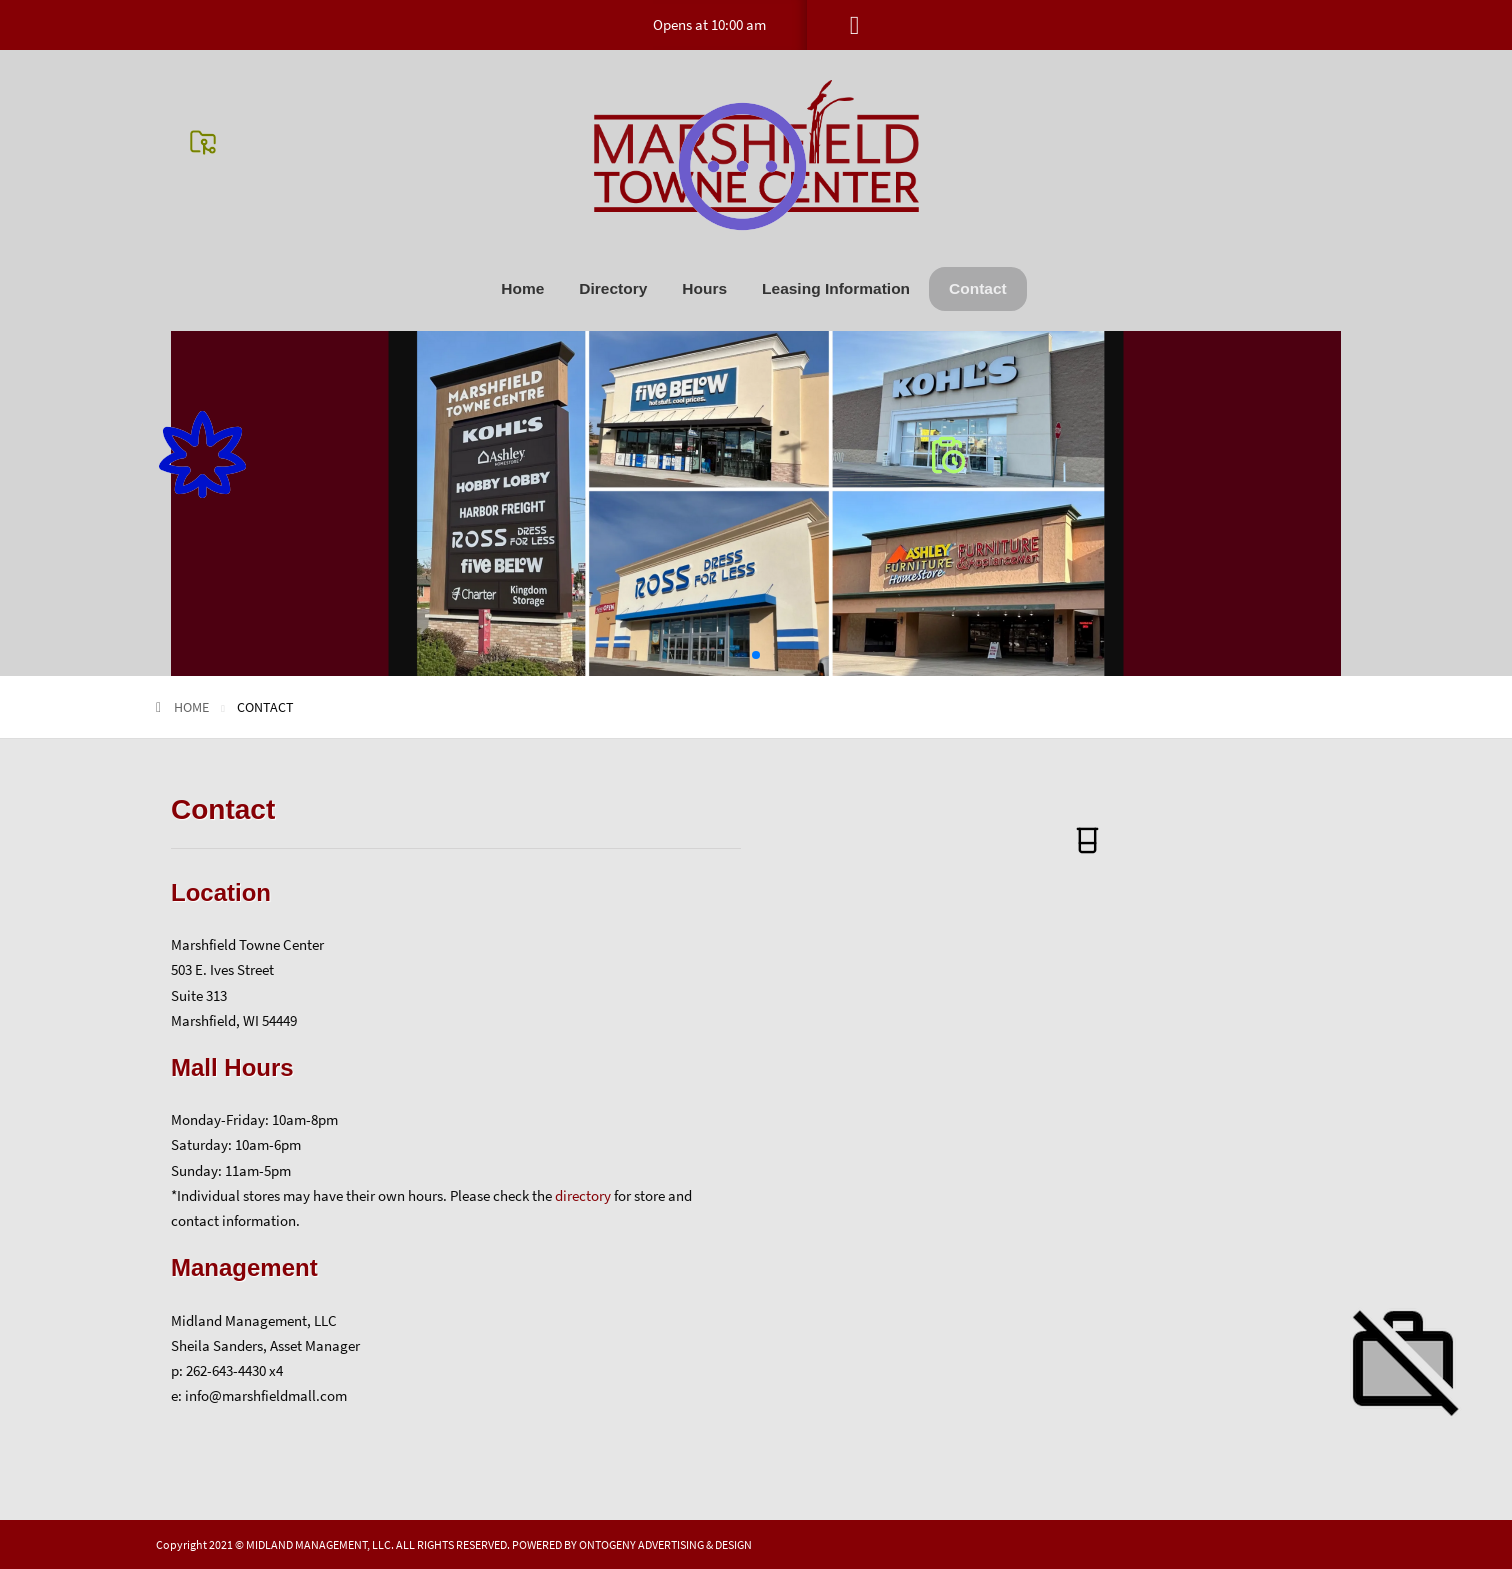 The image size is (1512, 1569). What do you see at coordinates (1403, 1361) in the screenshot?
I see `work mode disabled or turned off` at bounding box center [1403, 1361].